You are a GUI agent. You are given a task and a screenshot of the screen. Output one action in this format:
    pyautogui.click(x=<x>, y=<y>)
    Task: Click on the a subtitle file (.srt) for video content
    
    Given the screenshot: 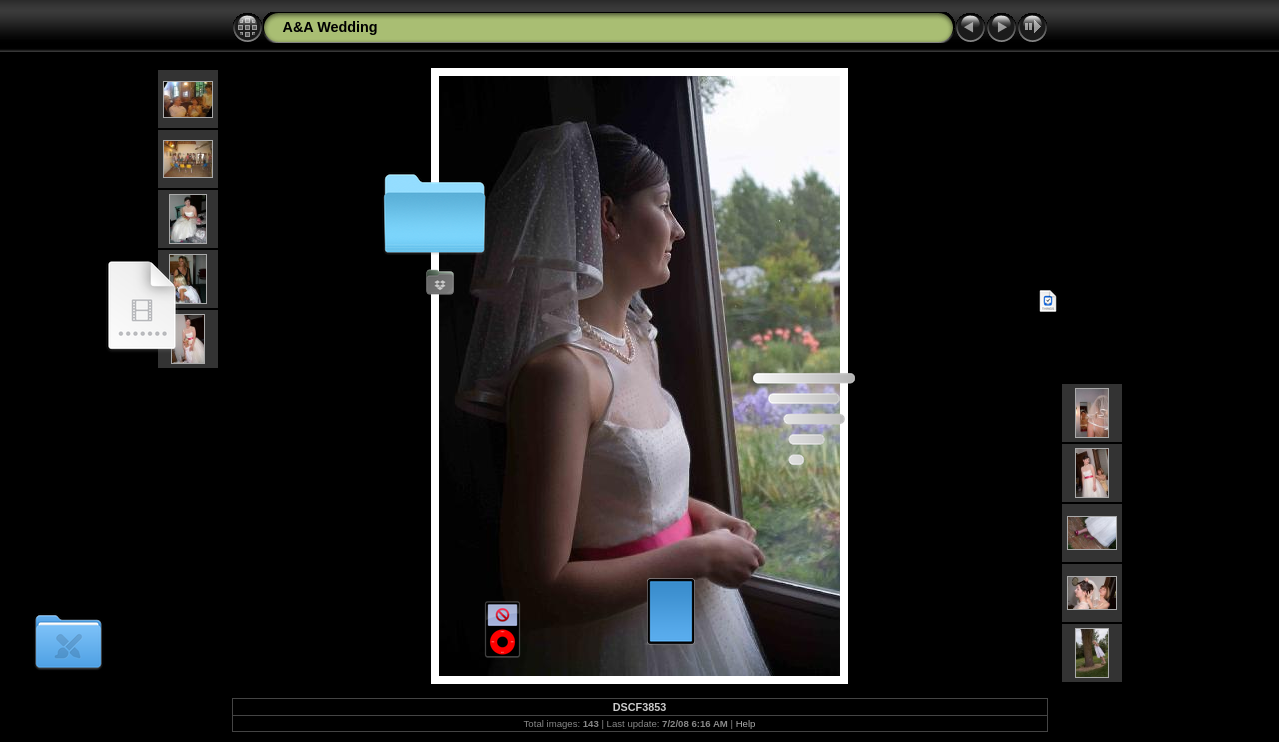 What is the action you would take?
    pyautogui.click(x=142, y=307)
    